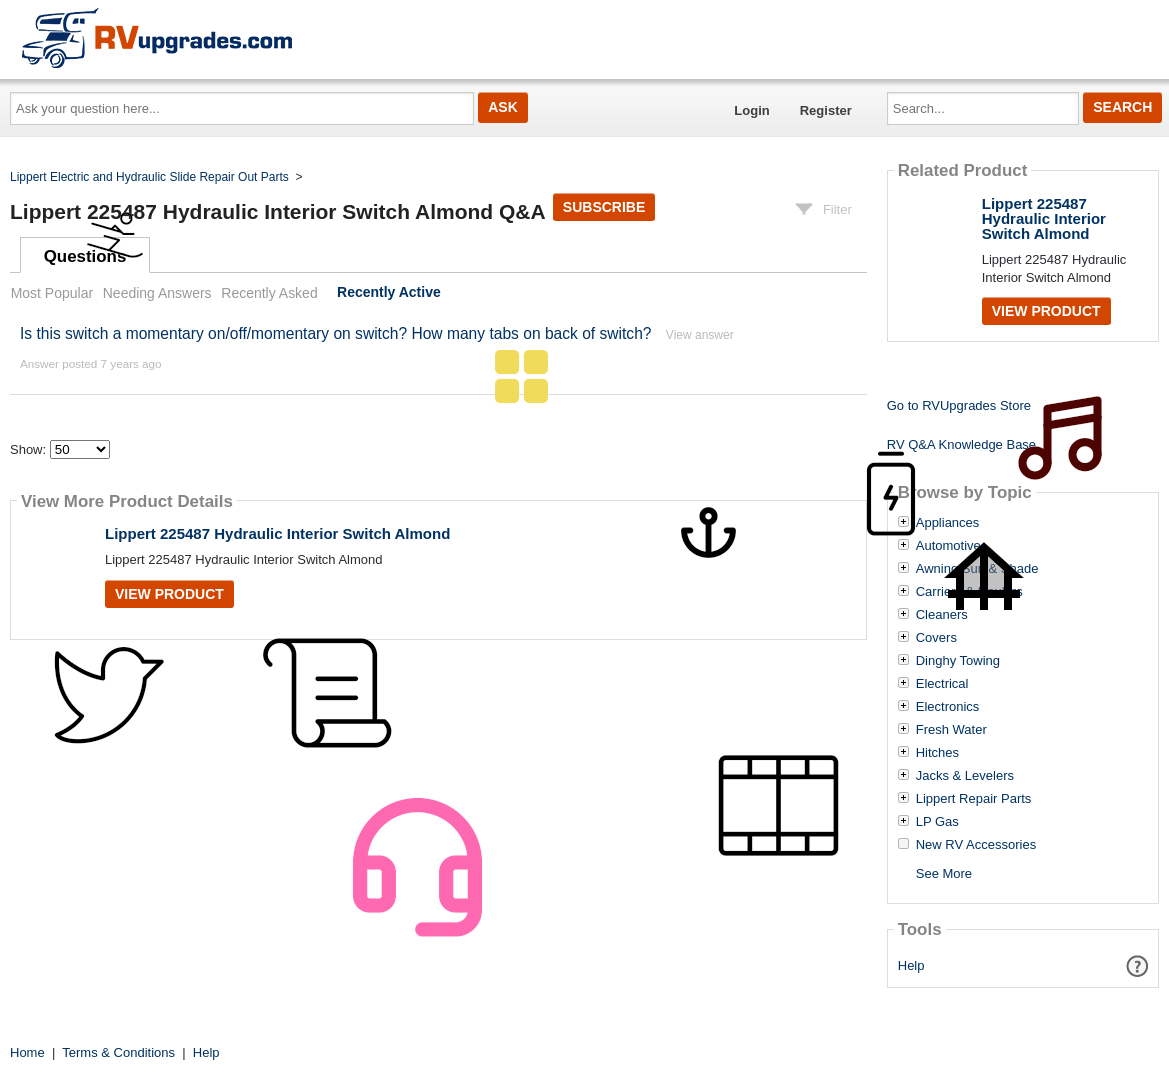  What do you see at coordinates (332, 693) in the screenshot?
I see `view document or manuscript` at bounding box center [332, 693].